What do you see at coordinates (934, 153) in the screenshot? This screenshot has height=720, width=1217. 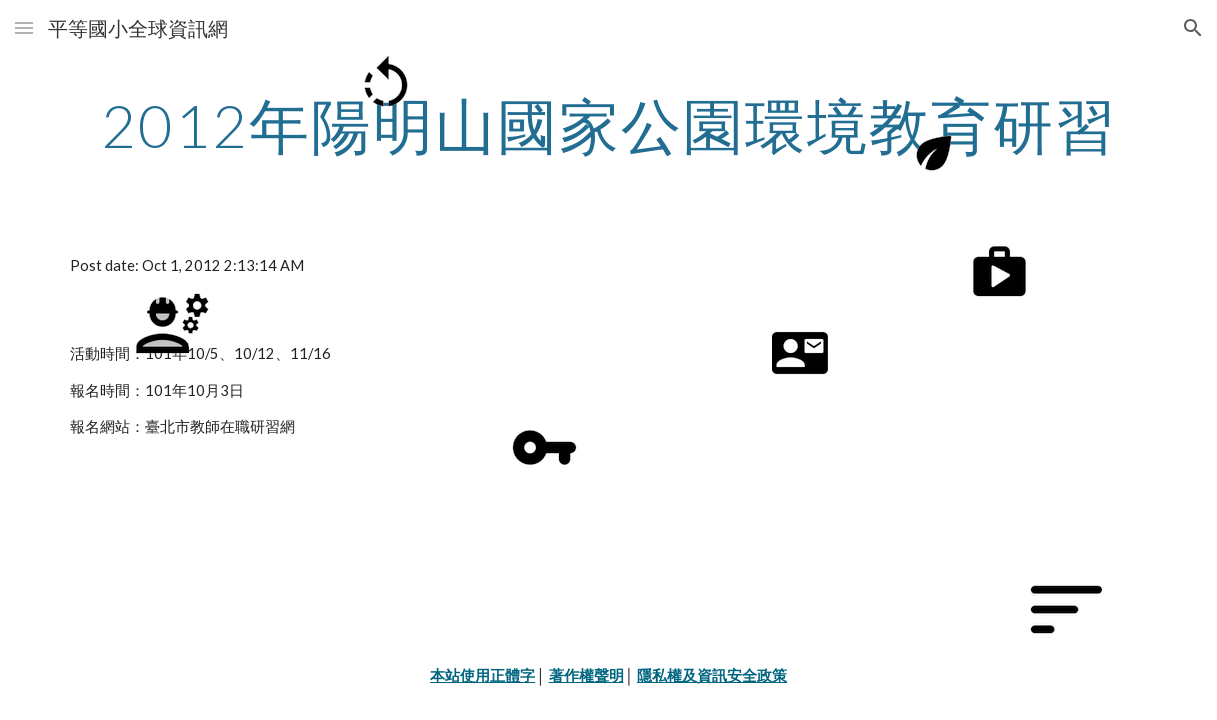 I see `indicates eco-friendly or sustainable mode` at bounding box center [934, 153].